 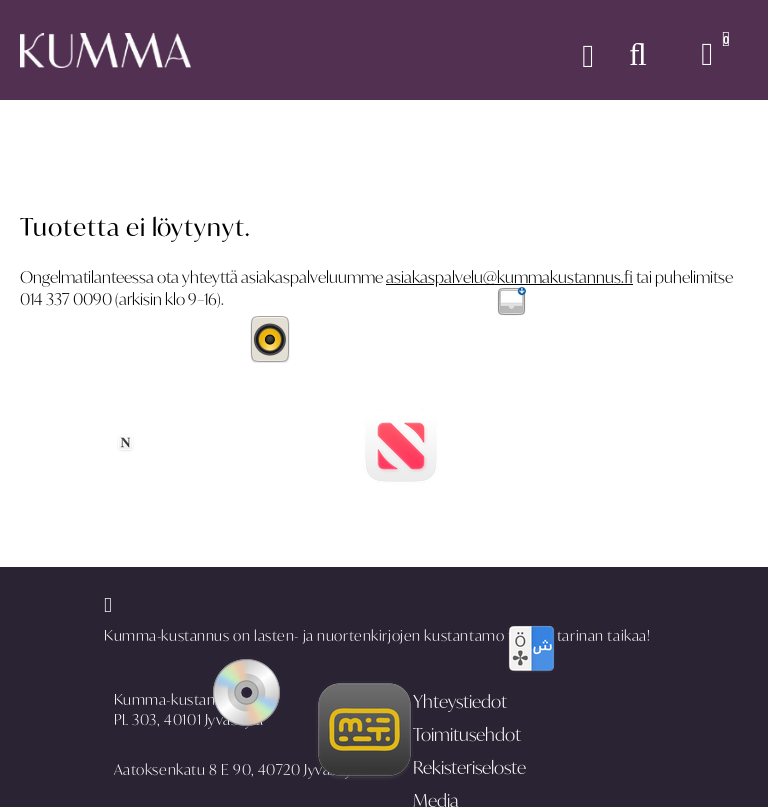 I want to click on open monkeytype typing test app, so click(x=364, y=729).